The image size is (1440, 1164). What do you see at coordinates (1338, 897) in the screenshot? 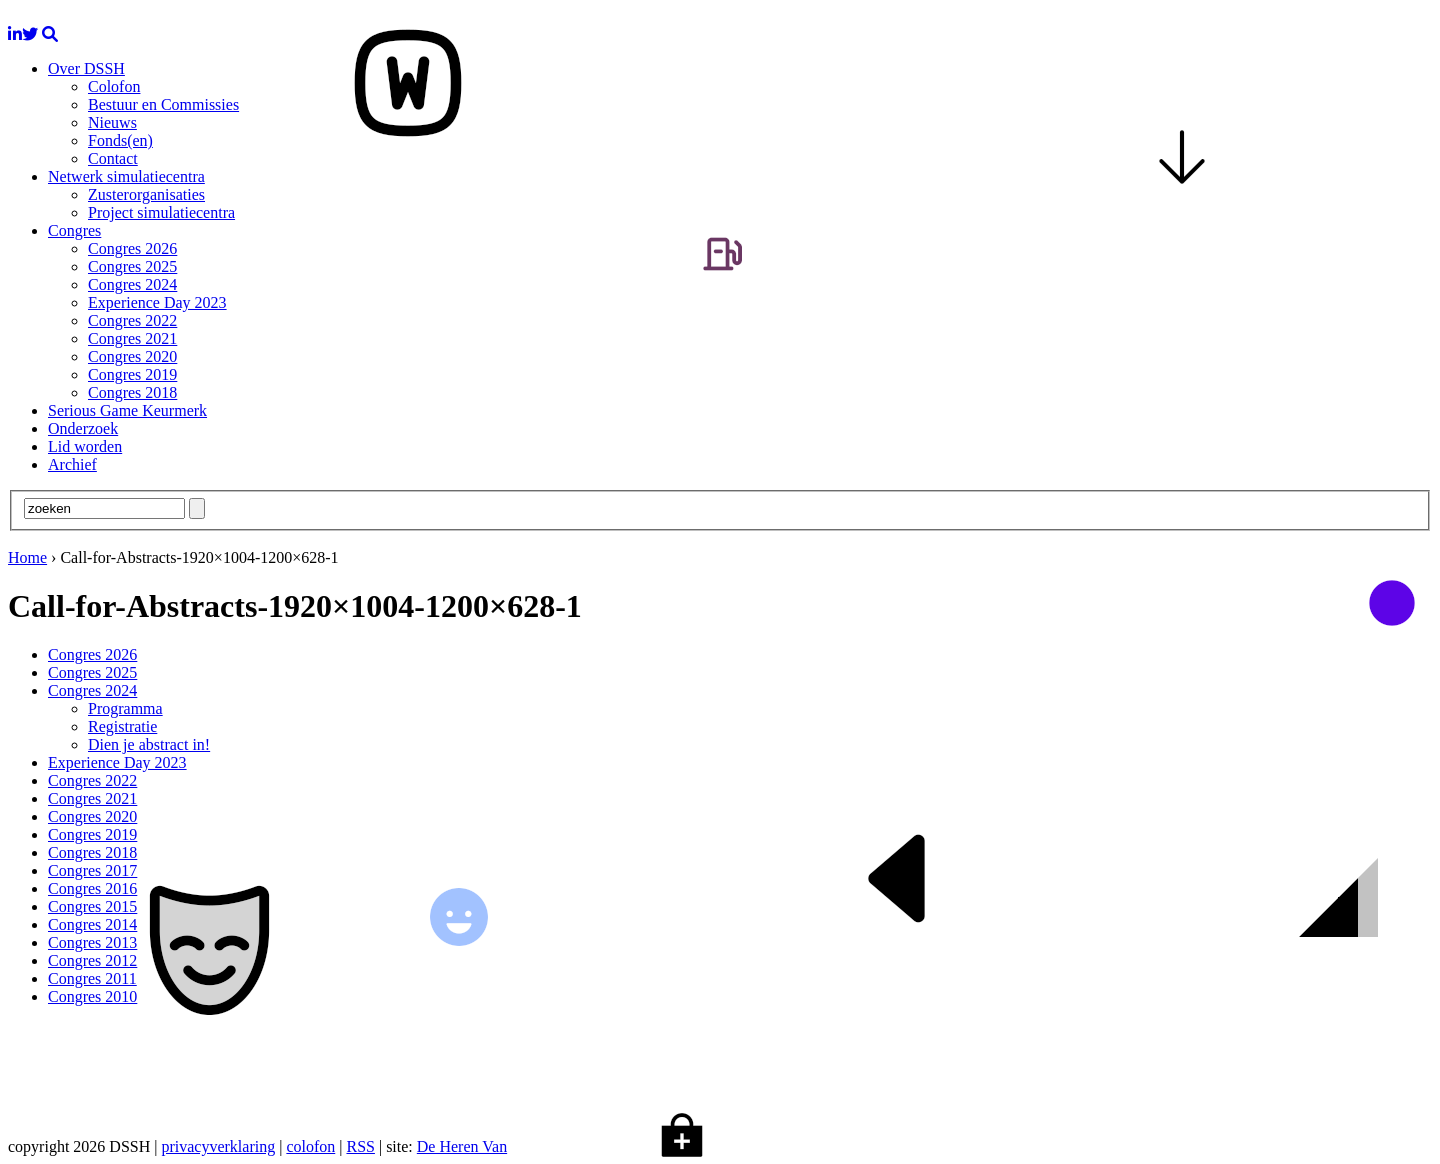
I see `indicates moderate cellular signal strength` at bounding box center [1338, 897].